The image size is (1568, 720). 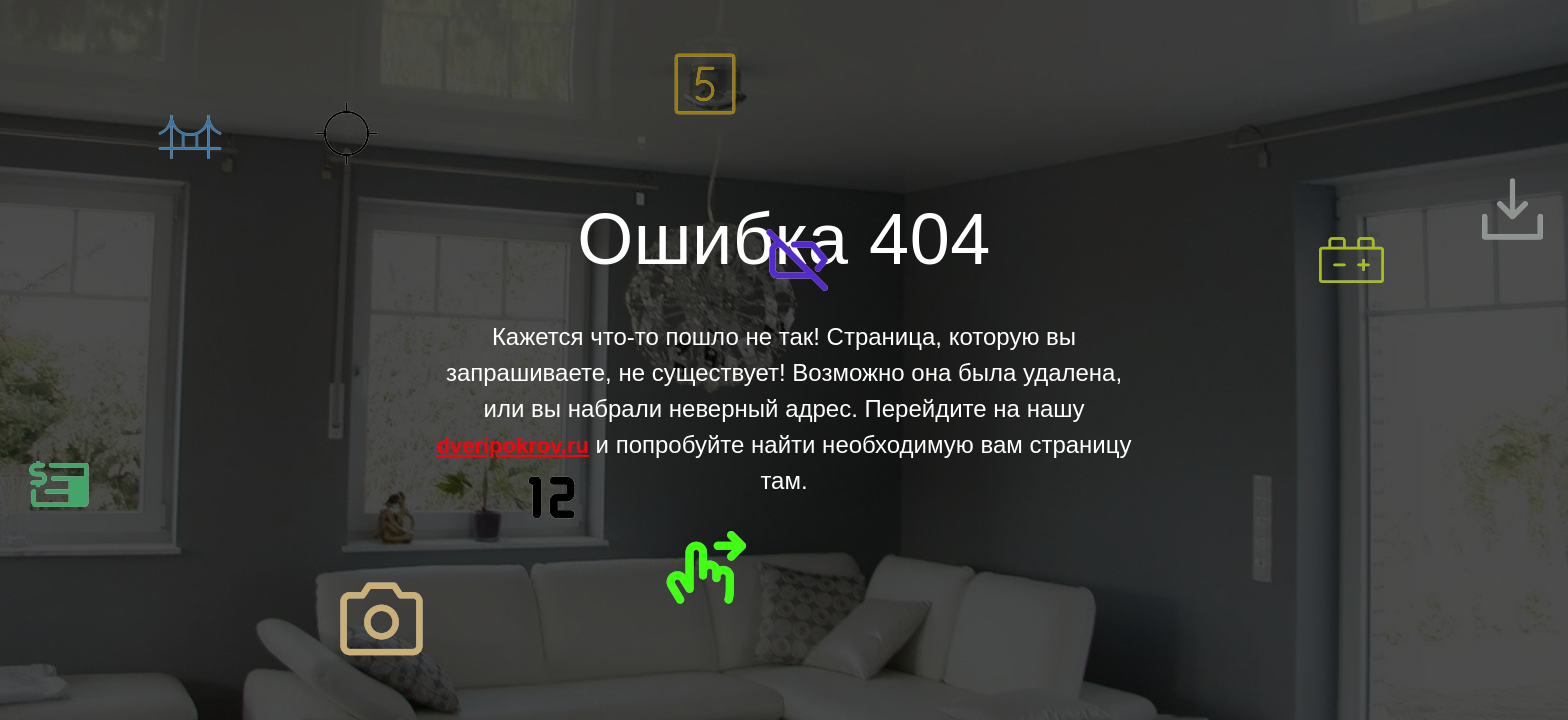 I want to click on indicates item count or quantity of 12, so click(x=549, y=497).